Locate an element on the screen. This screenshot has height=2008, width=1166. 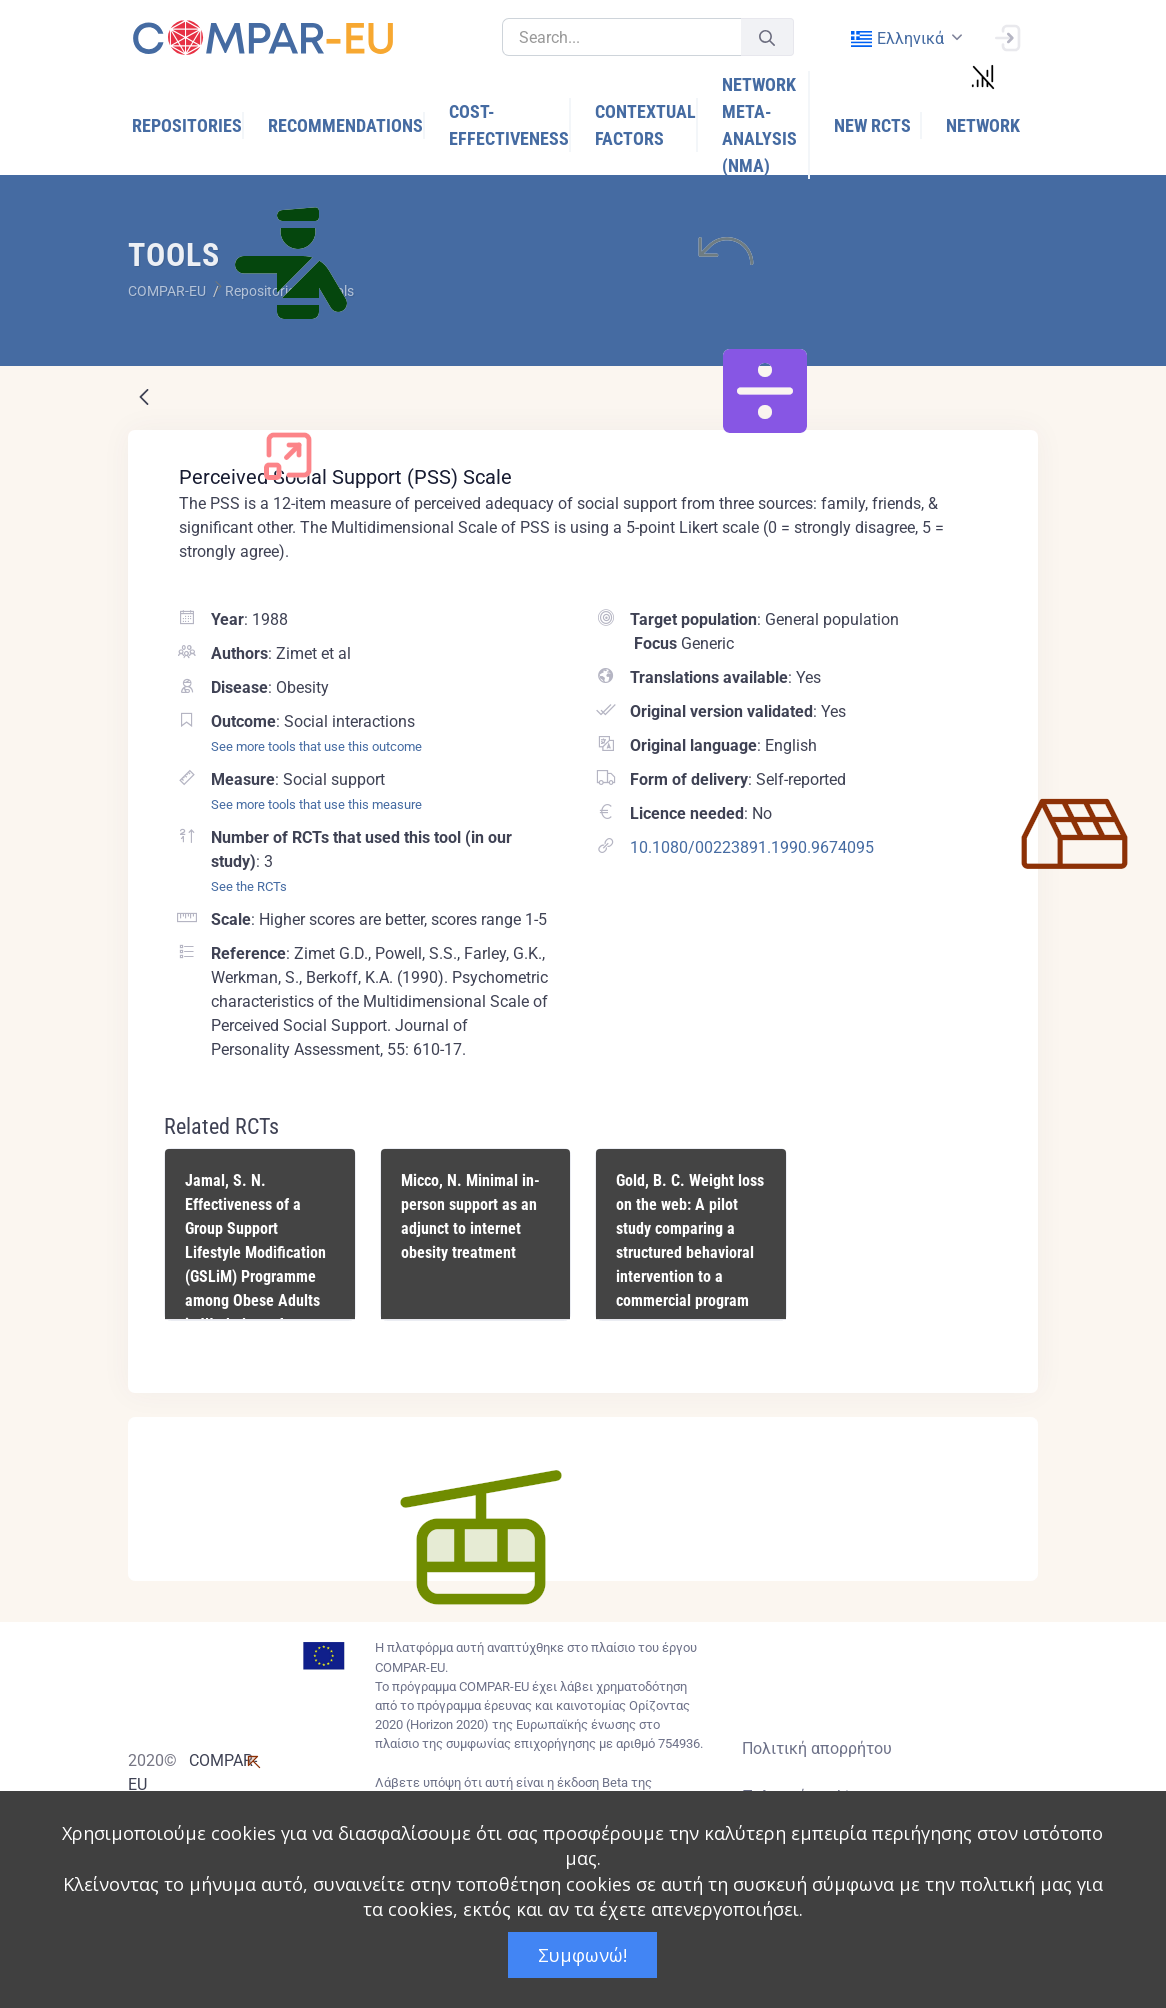
view solar panel or renewable energy settings is located at coordinates (1074, 837).